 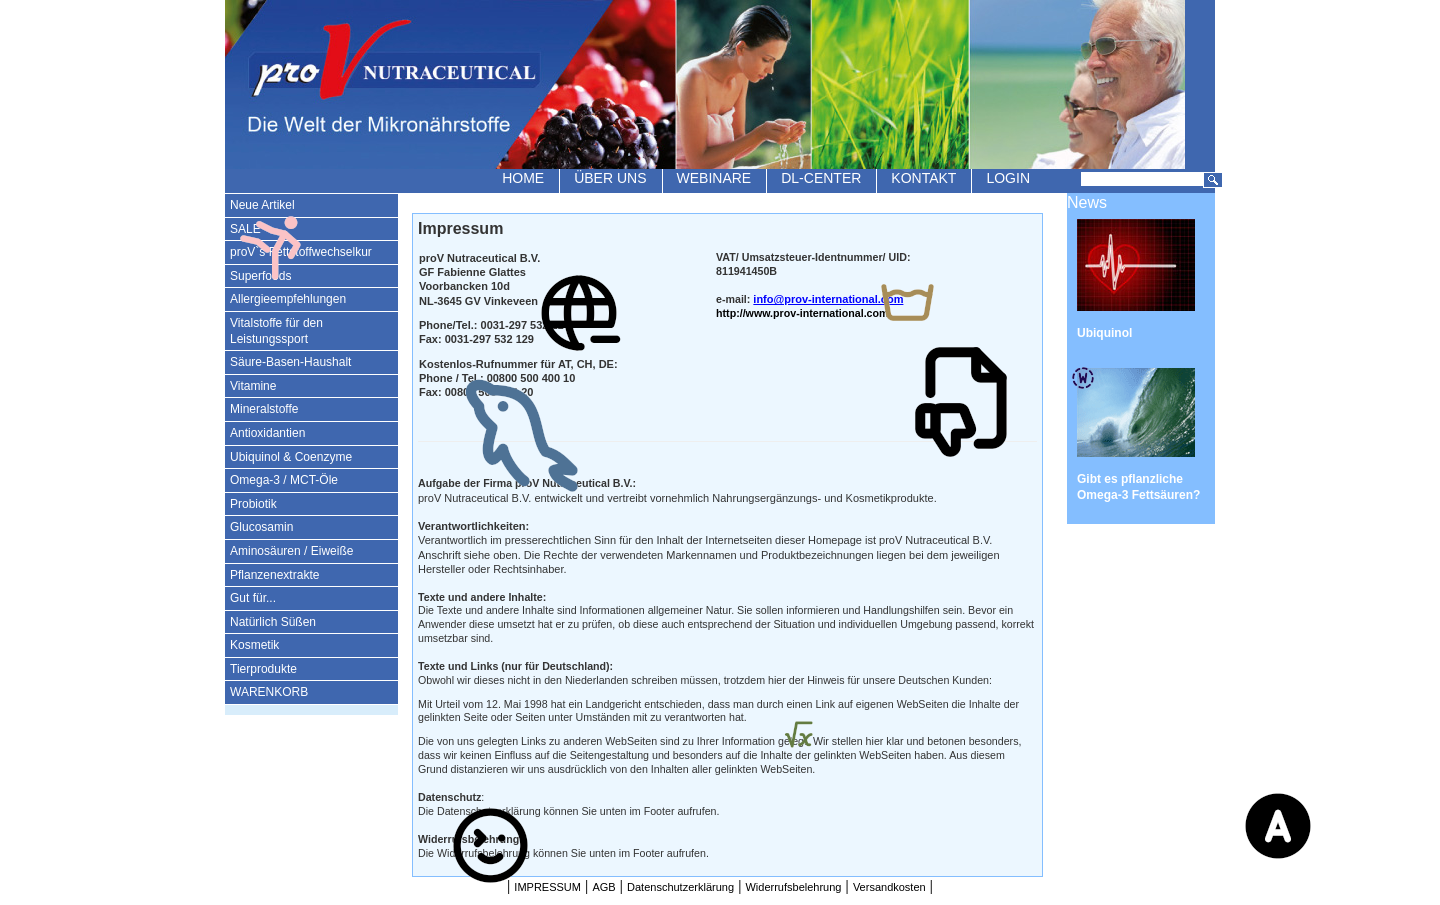 I want to click on indicates a pending or in-progress word processor document, so click(x=1083, y=378).